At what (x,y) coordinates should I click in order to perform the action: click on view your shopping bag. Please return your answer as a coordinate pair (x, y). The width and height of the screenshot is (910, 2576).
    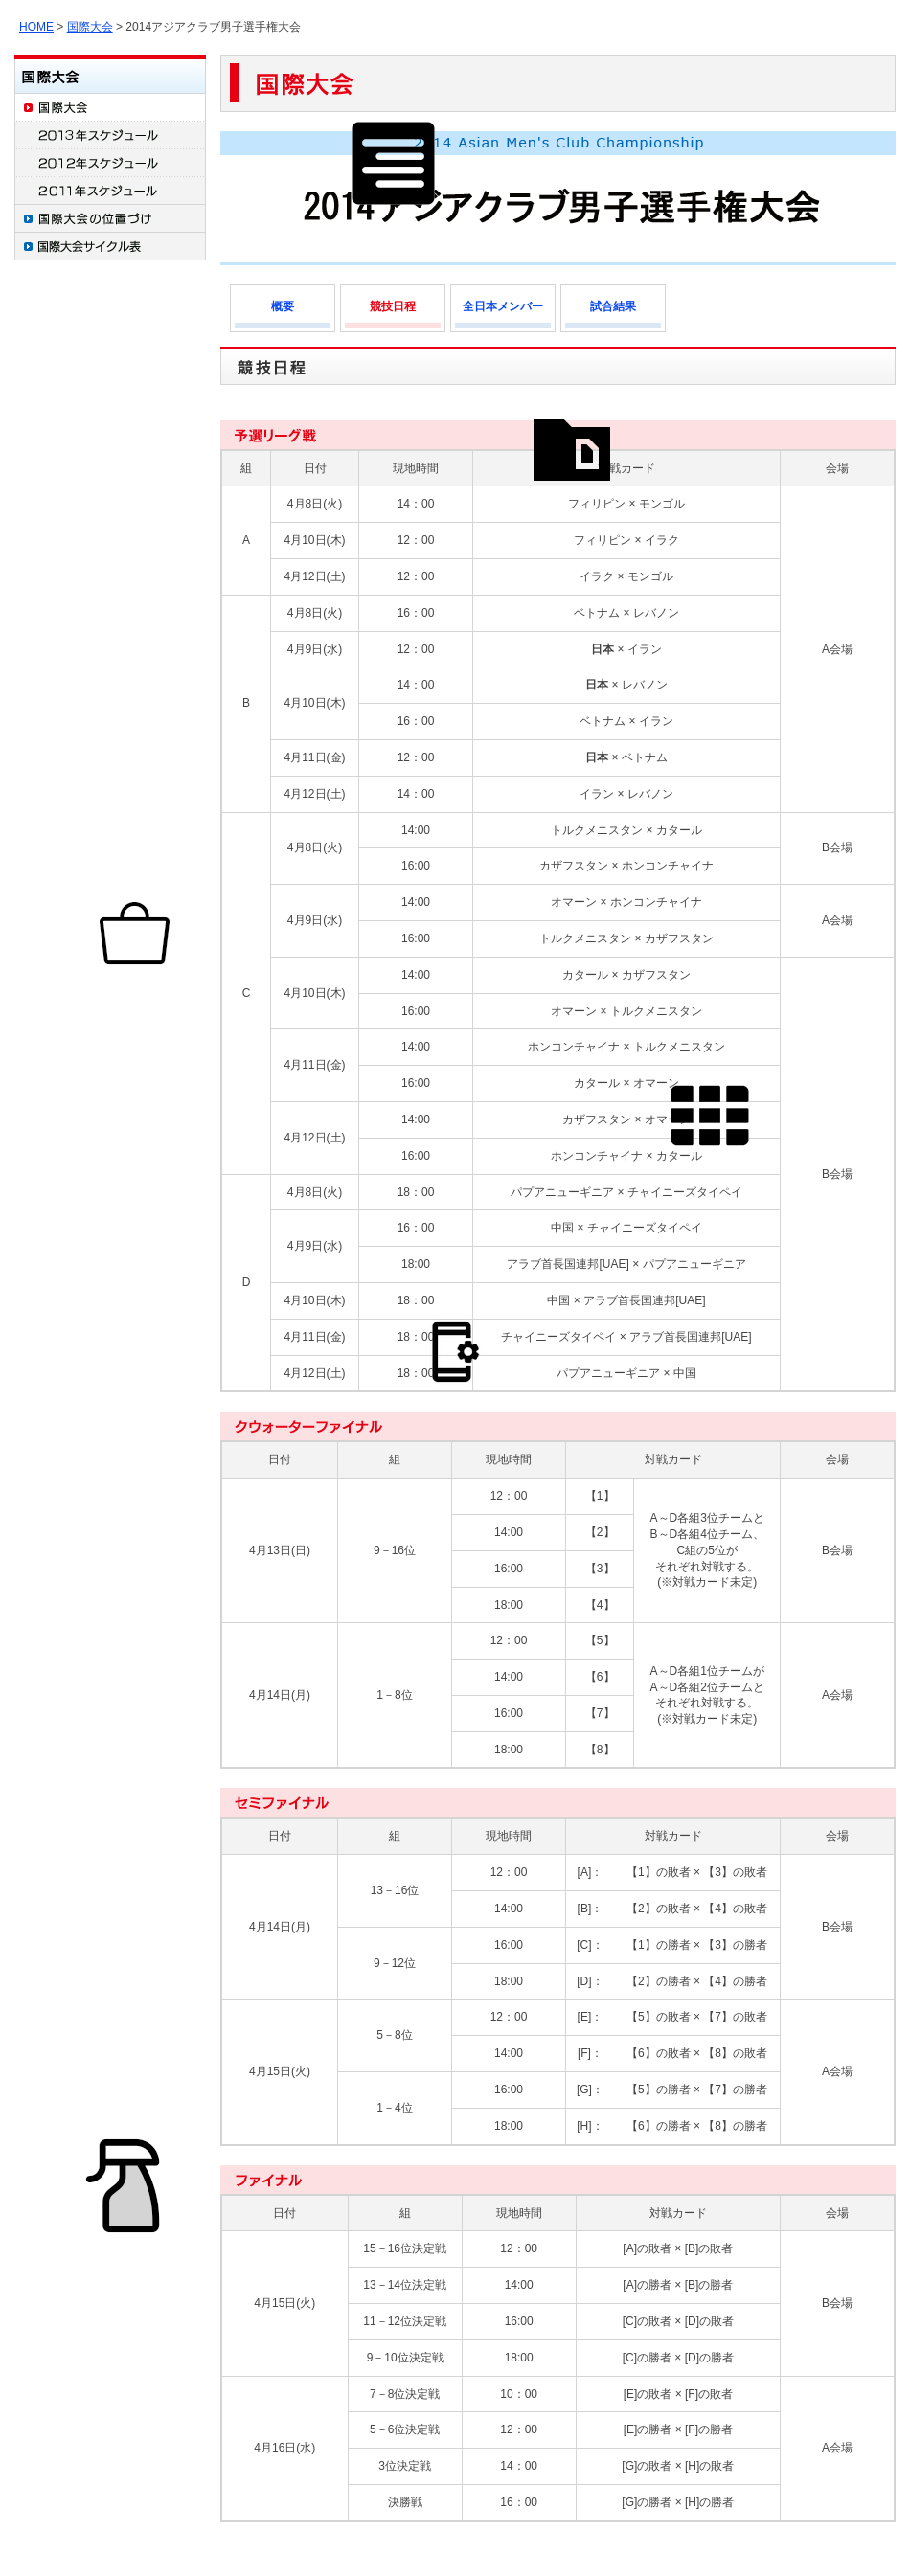
    Looking at the image, I should click on (134, 937).